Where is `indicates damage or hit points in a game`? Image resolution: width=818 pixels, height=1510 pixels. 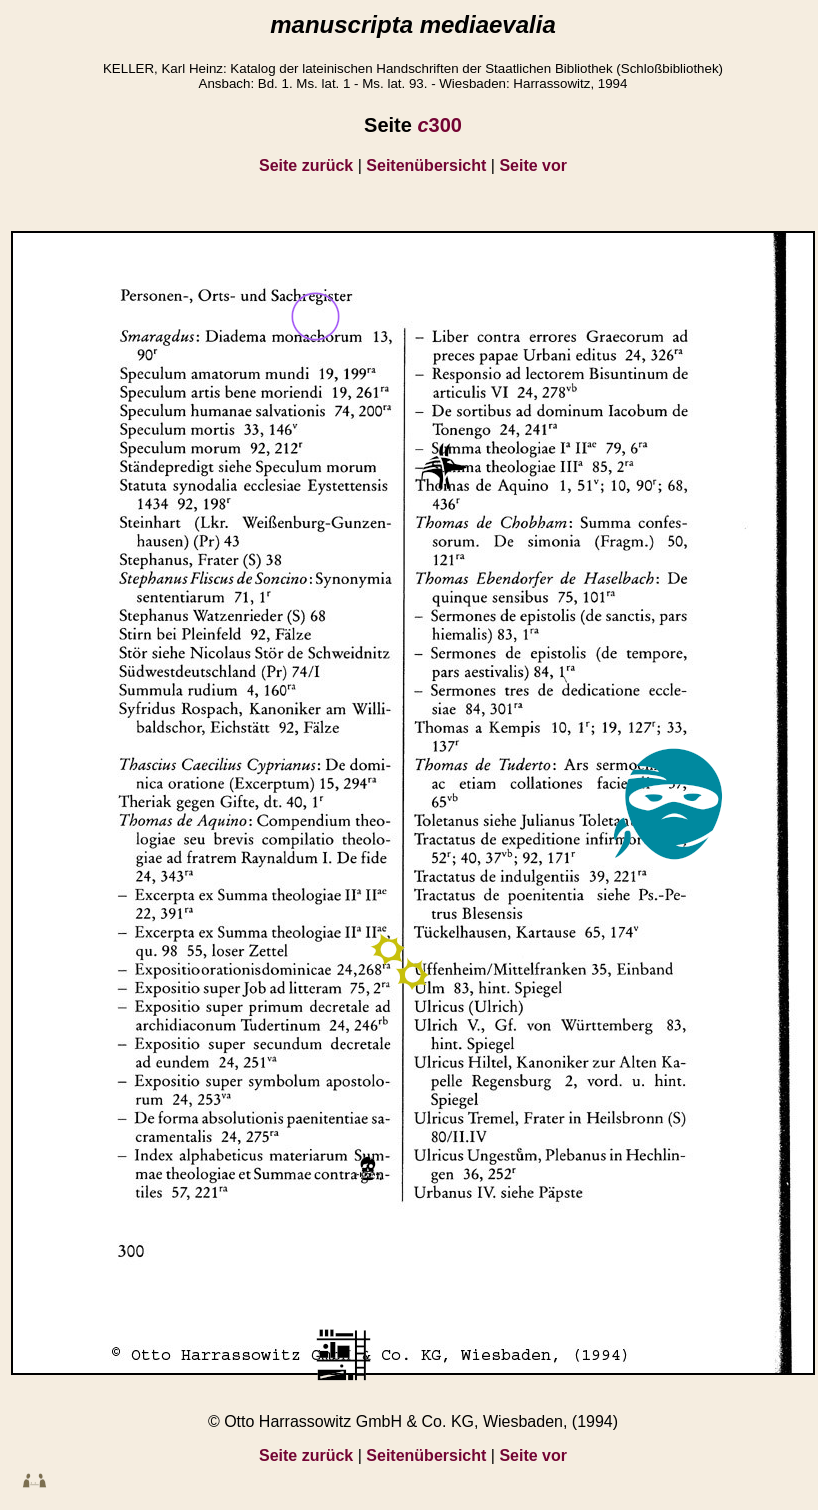 indicates damage or hit points in a game is located at coordinates (399, 962).